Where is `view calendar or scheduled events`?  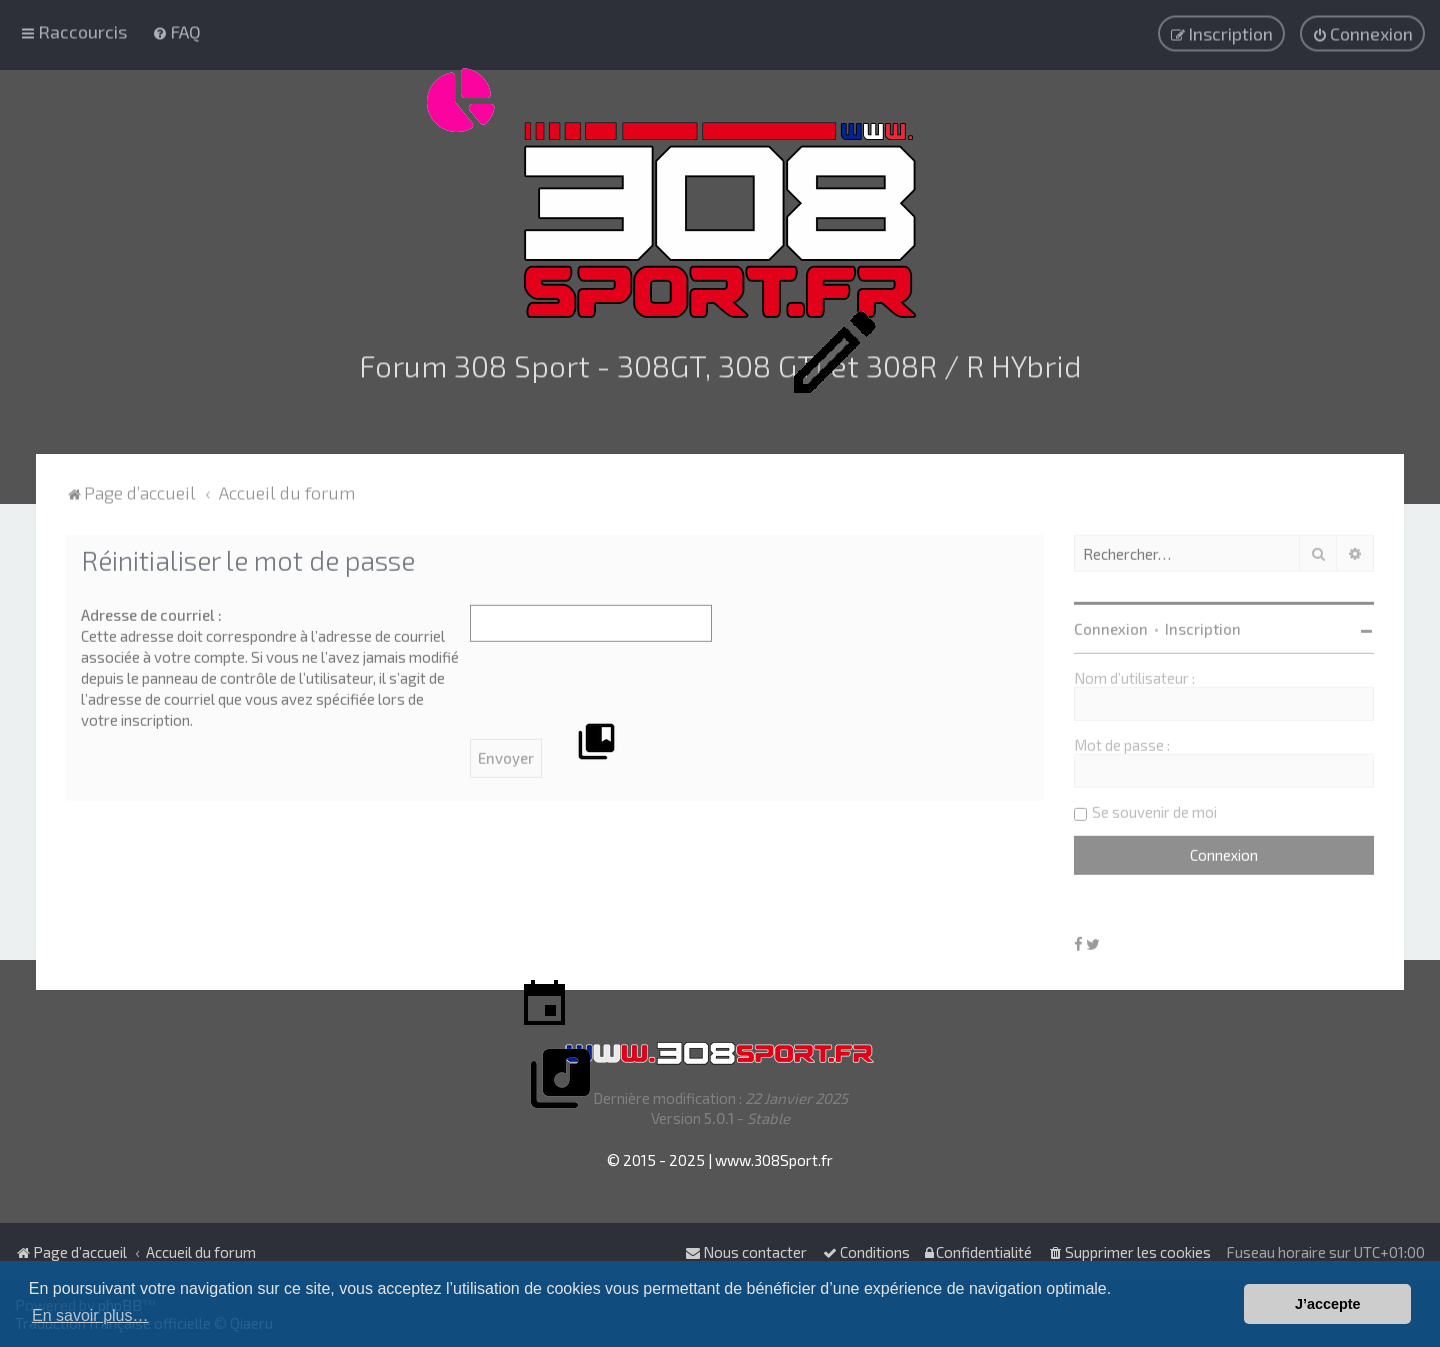
view calendar or scheduled events is located at coordinates (544, 1002).